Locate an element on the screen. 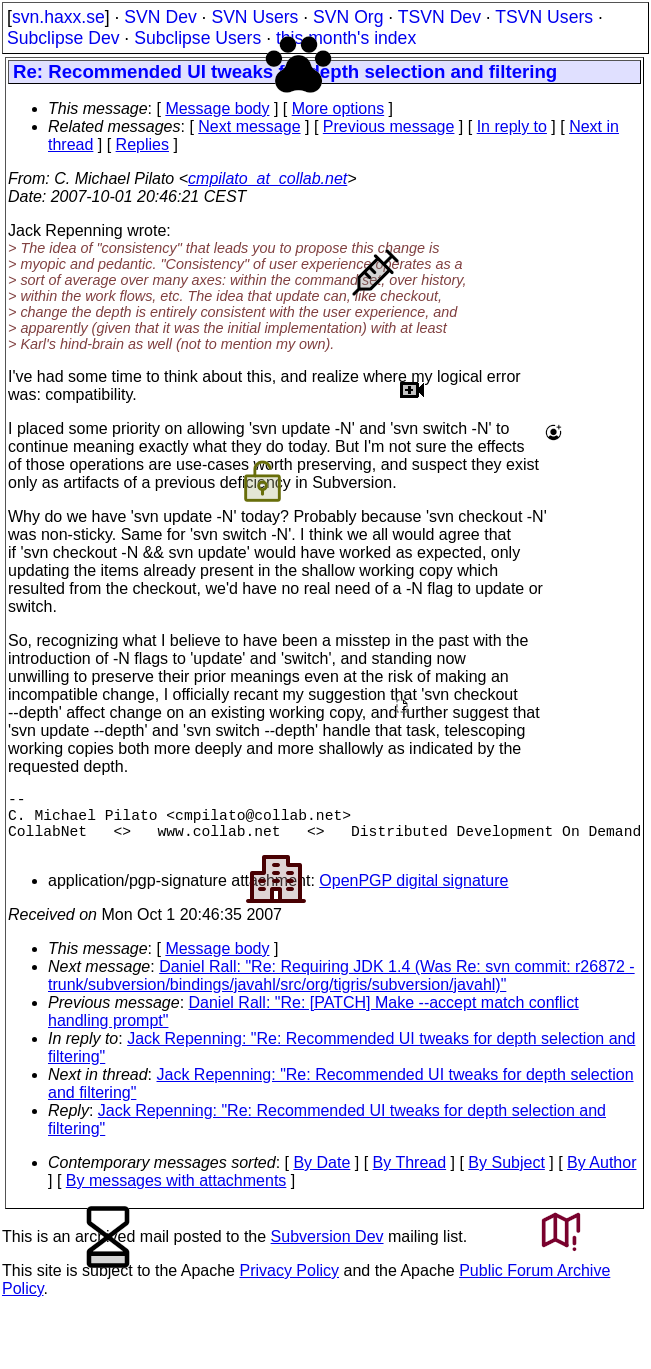  start a new video call is located at coordinates (412, 390).